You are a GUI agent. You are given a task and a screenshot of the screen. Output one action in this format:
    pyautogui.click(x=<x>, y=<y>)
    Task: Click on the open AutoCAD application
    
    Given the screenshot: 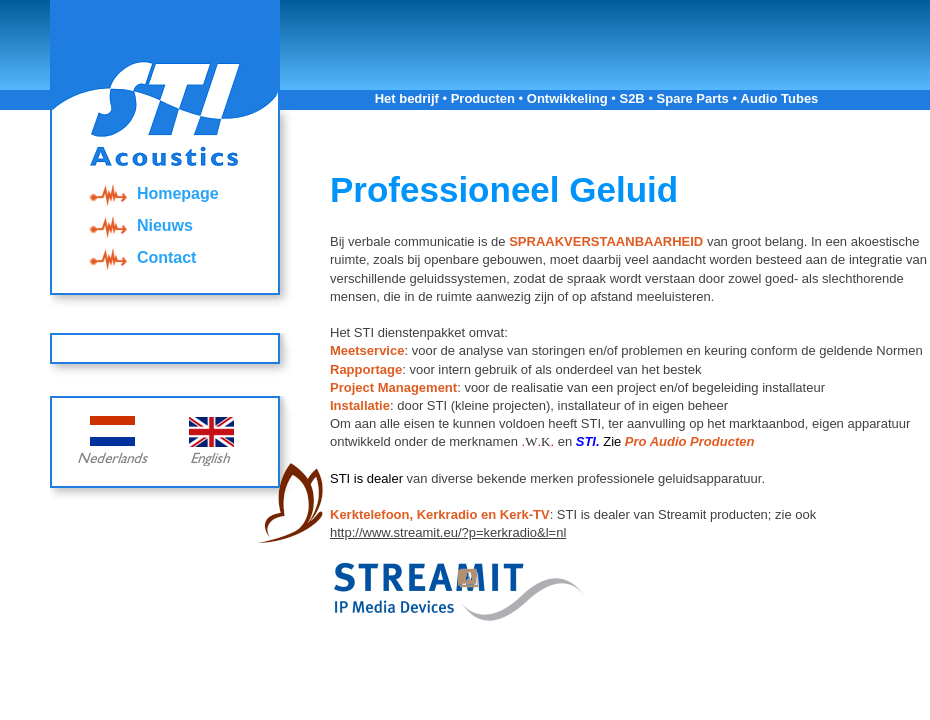 What is the action you would take?
    pyautogui.click(x=468, y=578)
    